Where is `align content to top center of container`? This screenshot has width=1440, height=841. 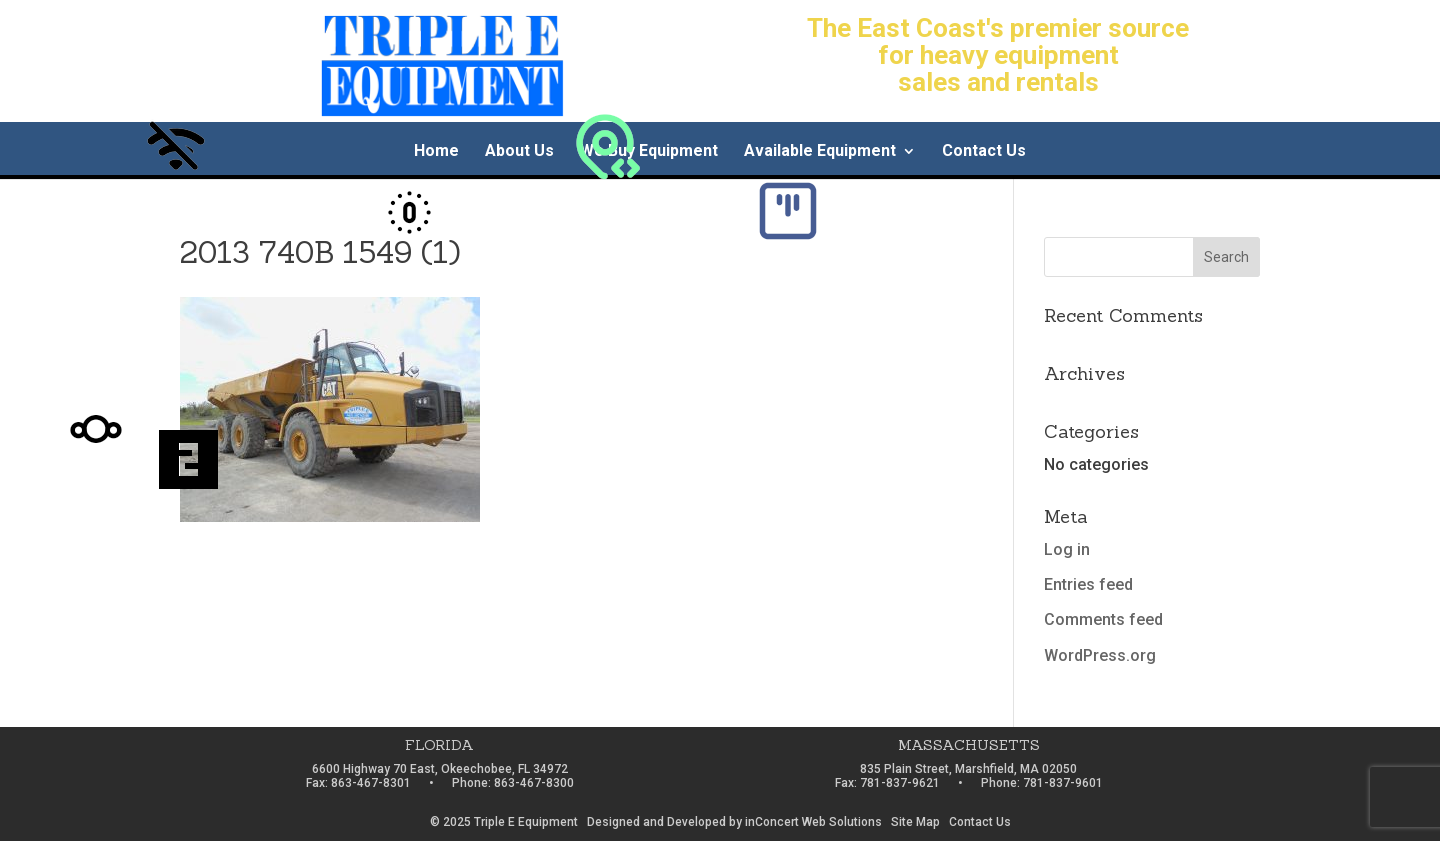
align content to top center of container is located at coordinates (788, 211).